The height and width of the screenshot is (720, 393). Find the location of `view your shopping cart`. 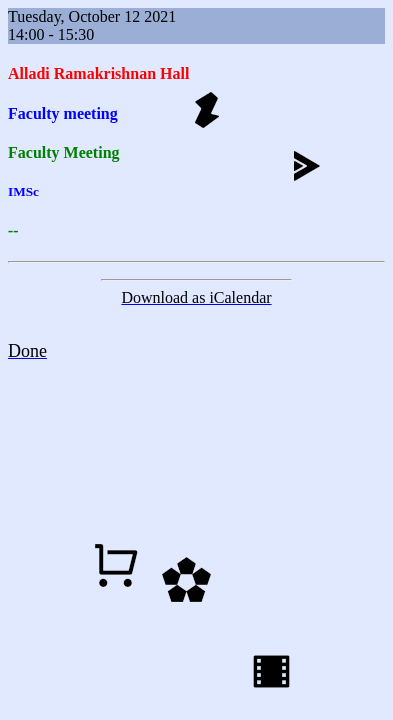

view your shopping cart is located at coordinates (115, 564).